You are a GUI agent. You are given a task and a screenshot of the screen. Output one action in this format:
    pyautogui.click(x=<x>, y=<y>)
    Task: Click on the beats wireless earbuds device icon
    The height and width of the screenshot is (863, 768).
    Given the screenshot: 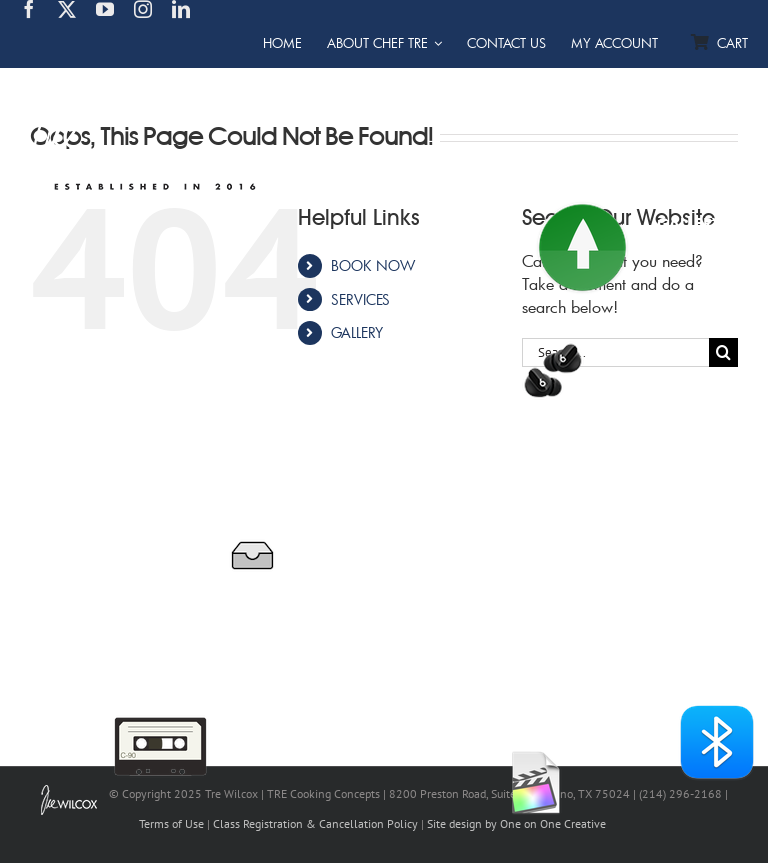 What is the action you would take?
    pyautogui.click(x=553, y=371)
    